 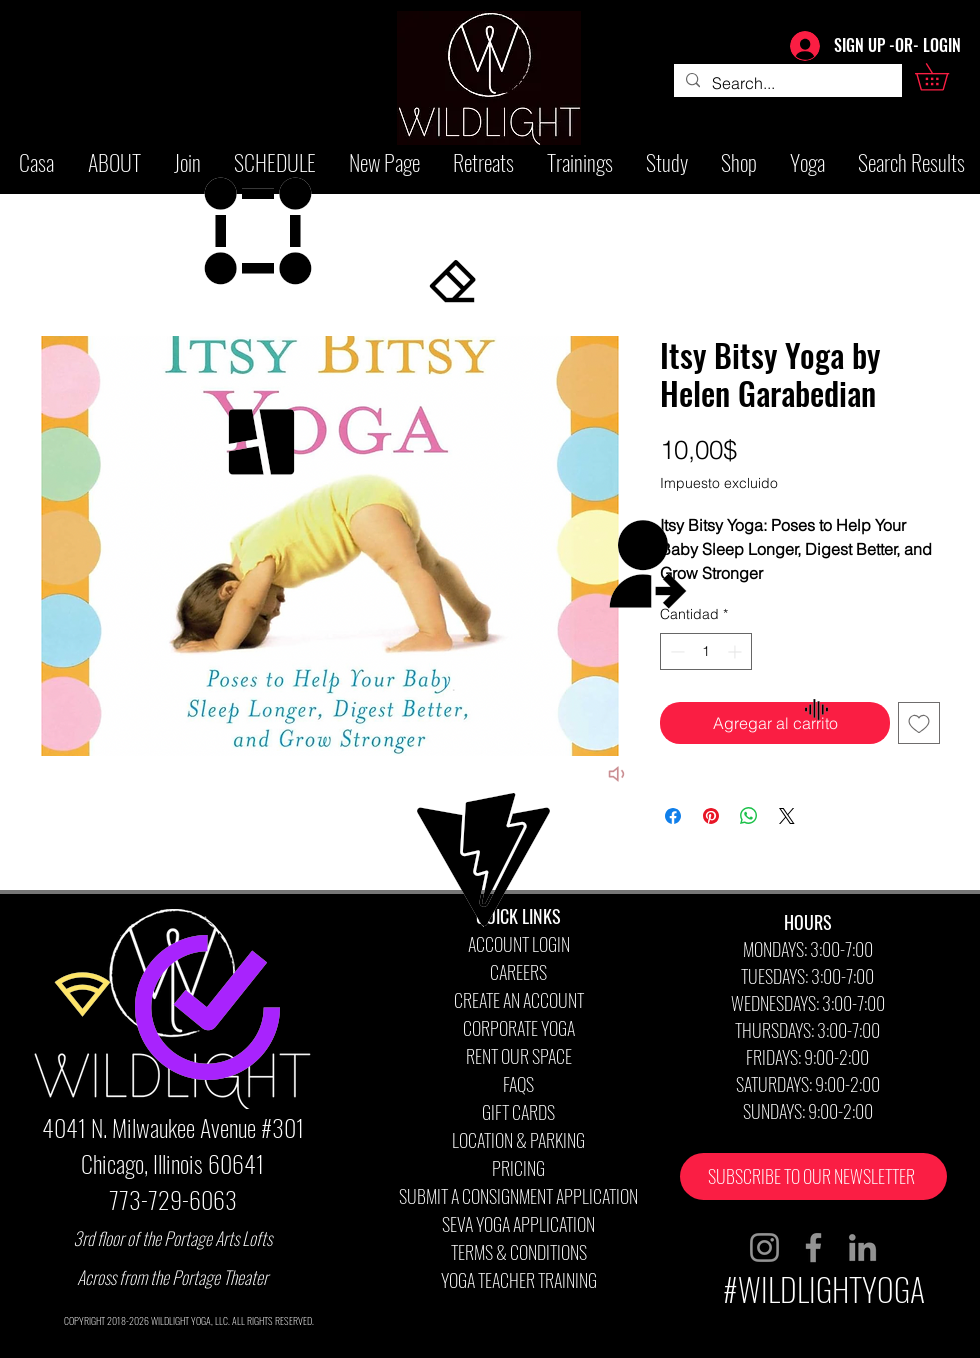 I want to click on indicates moderate wifi signal strength, so click(x=82, y=994).